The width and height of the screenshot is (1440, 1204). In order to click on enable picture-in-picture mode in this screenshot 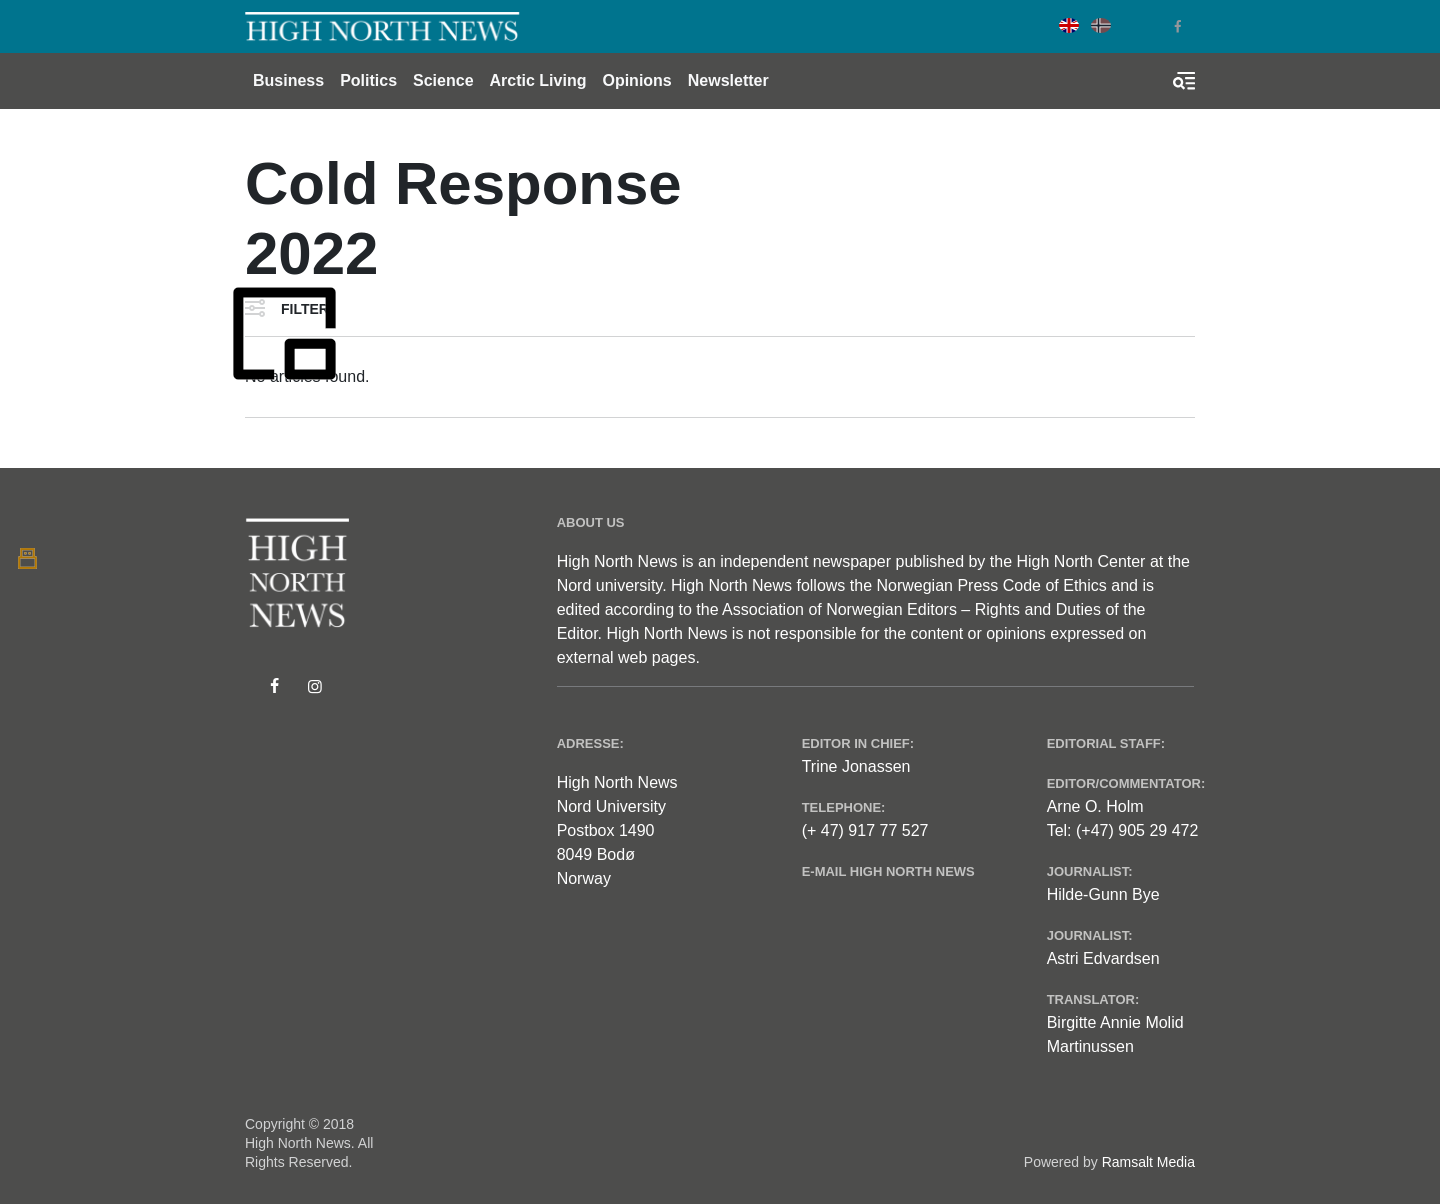, I will do `click(284, 333)`.